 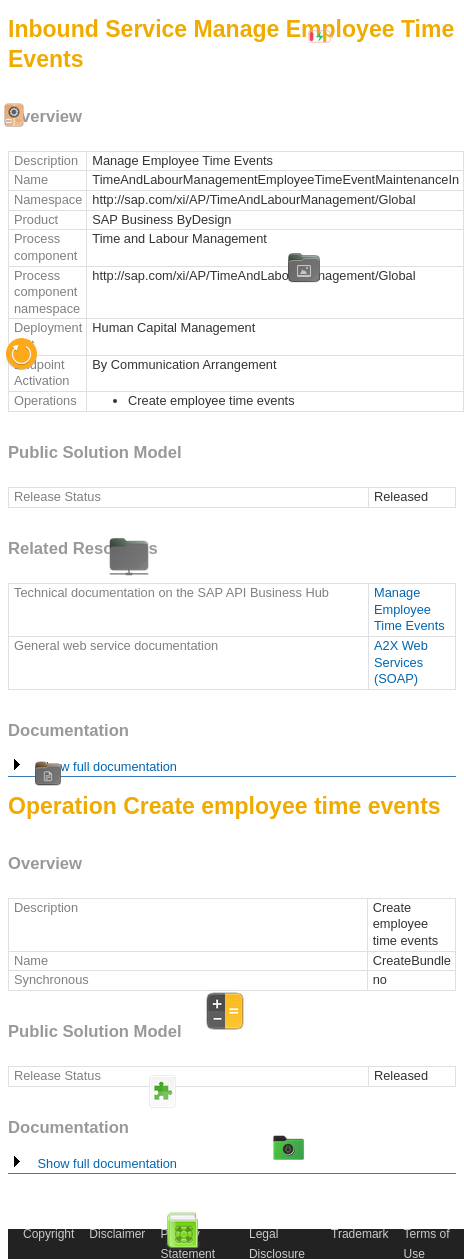 What do you see at coordinates (162, 1091) in the screenshot?
I see `indicates an extension or plugin file type` at bounding box center [162, 1091].